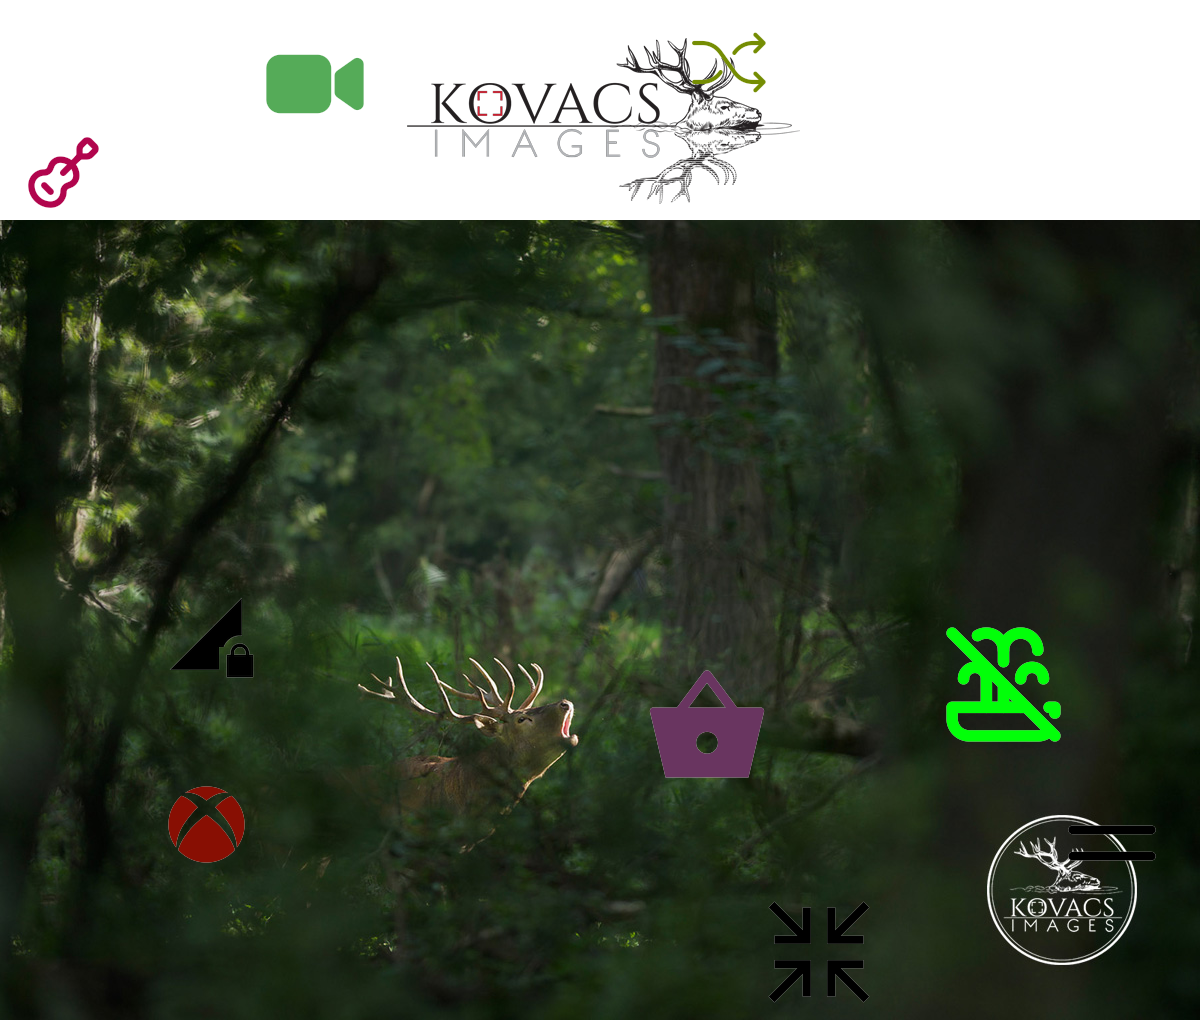 The height and width of the screenshot is (1020, 1200). What do you see at coordinates (211, 639) in the screenshot?
I see `network connection is secured or encrypted` at bounding box center [211, 639].